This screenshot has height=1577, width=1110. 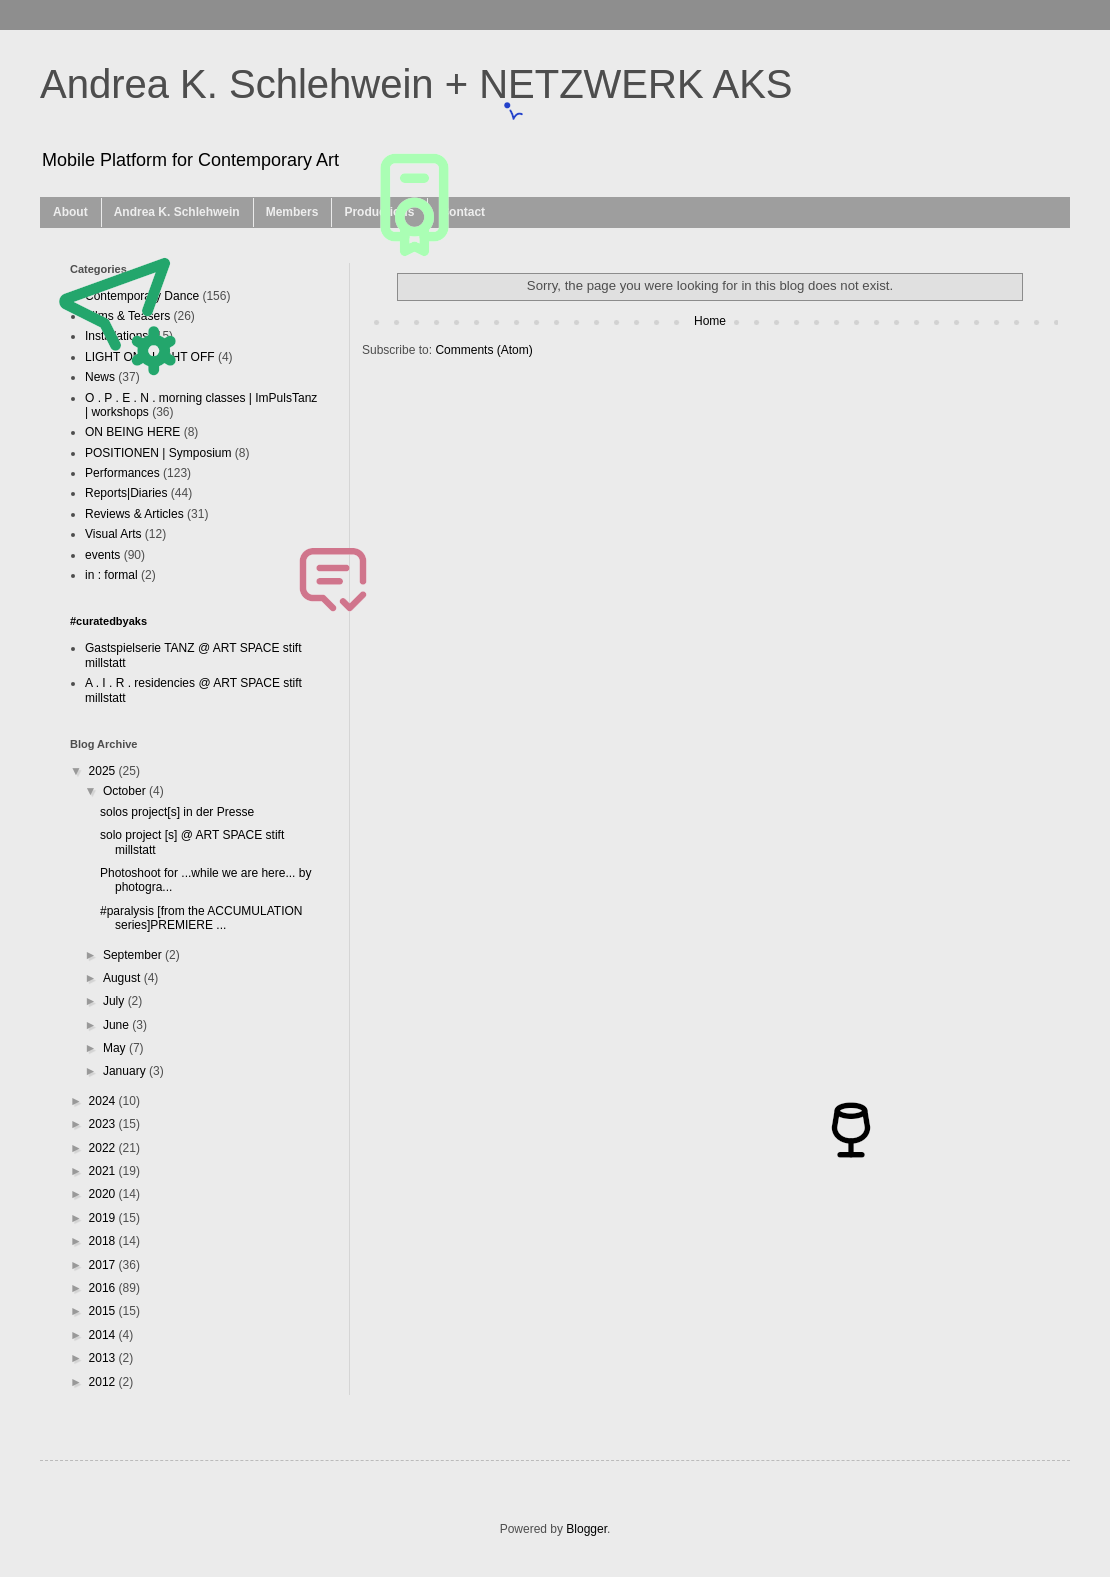 I want to click on message sent successfully, so click(x=333, y=578).